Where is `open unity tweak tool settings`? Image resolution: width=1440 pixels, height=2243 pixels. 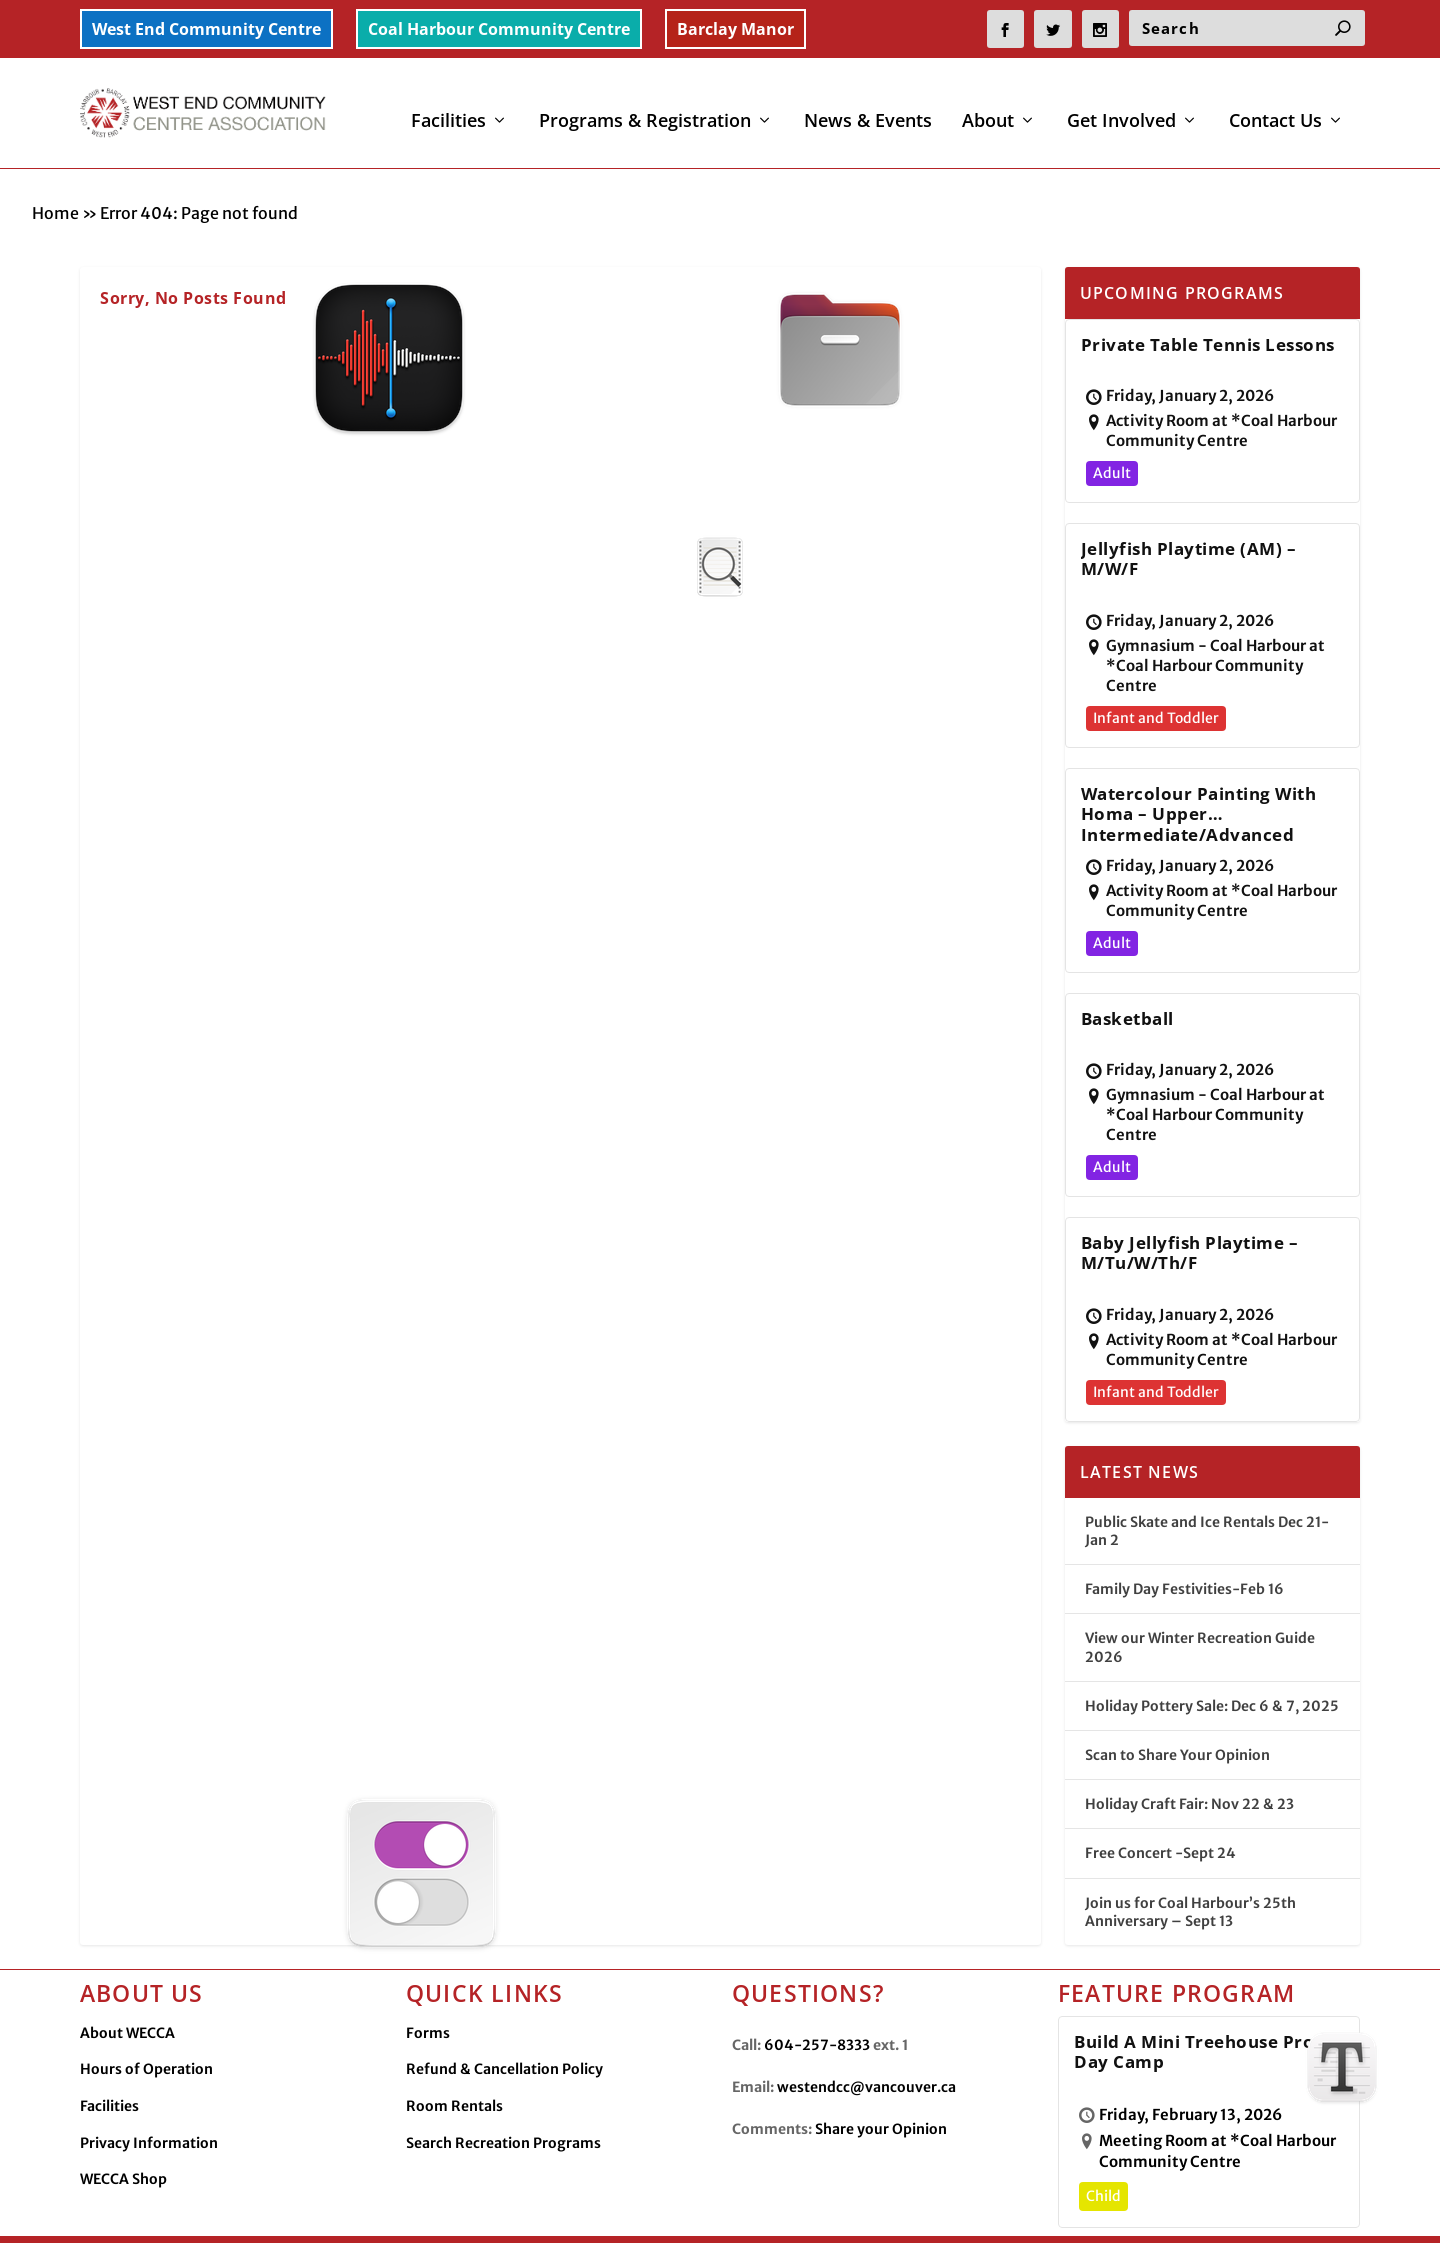
open unity tweak tool settings is located at coordinates (421, 1873).